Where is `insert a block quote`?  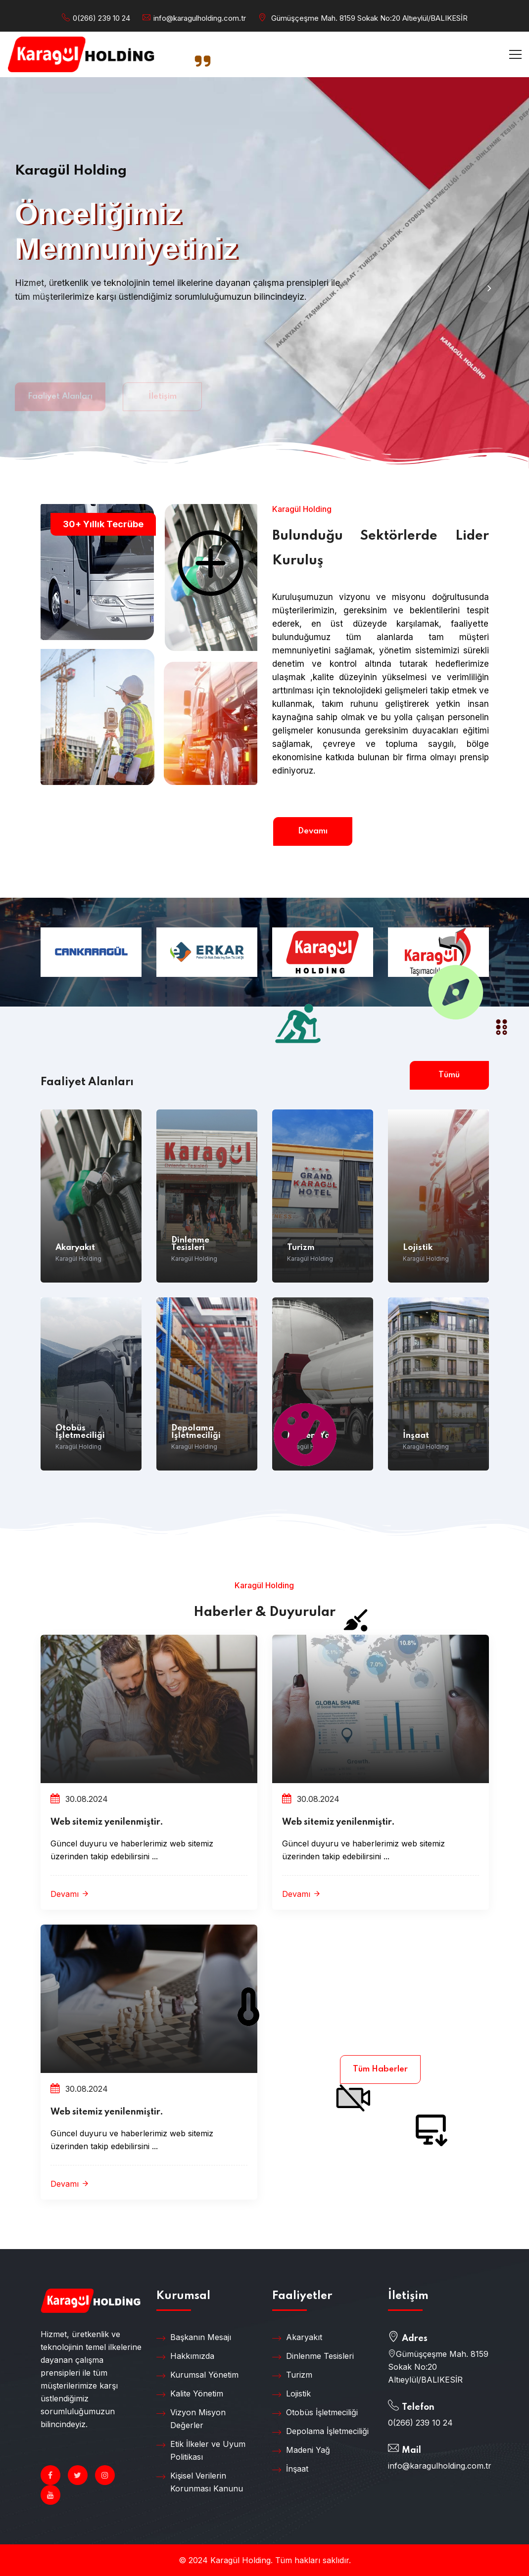 insert a block quote is located at coordinates (202, 61).